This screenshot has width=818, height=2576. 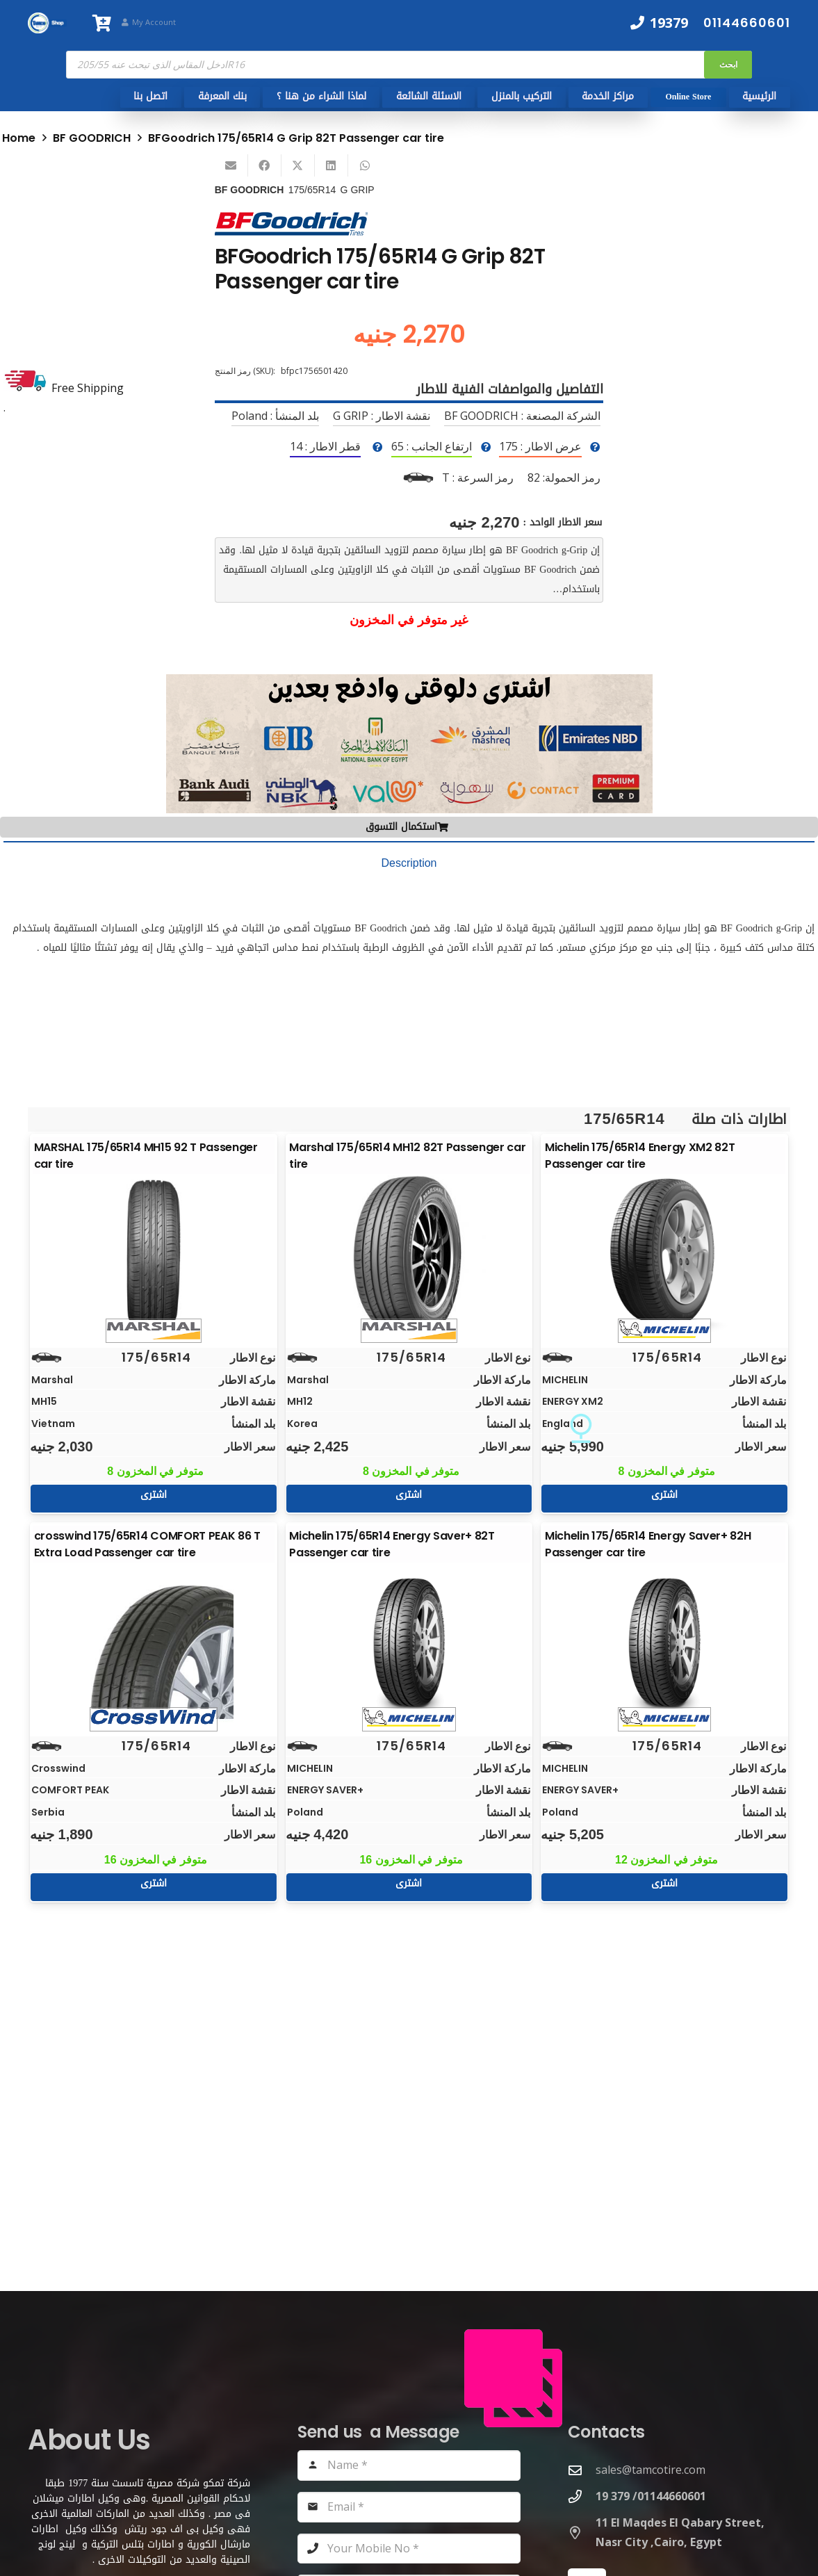 What do you see at coordinates (513, 2378) in the screenshot?
I see `apply shadow effect to selected element` at bounding box center [513, 2378].